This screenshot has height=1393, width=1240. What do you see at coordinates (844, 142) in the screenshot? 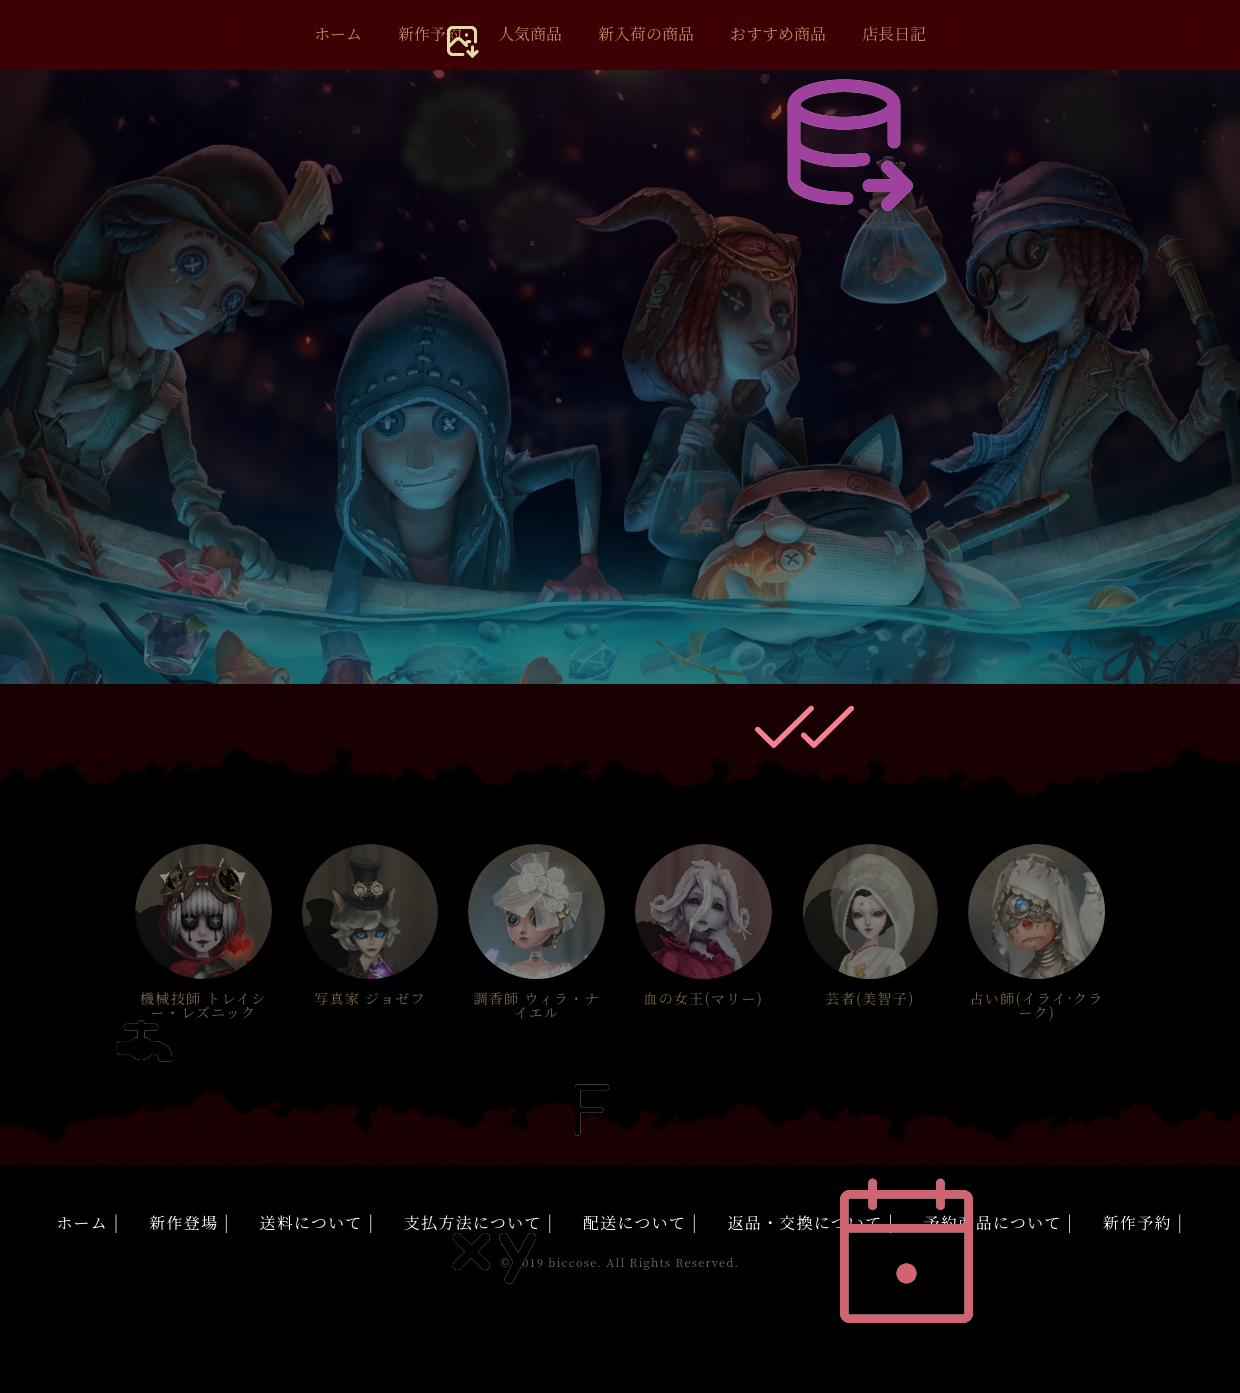
I see `export data from database` at bounding box center [844, 142].